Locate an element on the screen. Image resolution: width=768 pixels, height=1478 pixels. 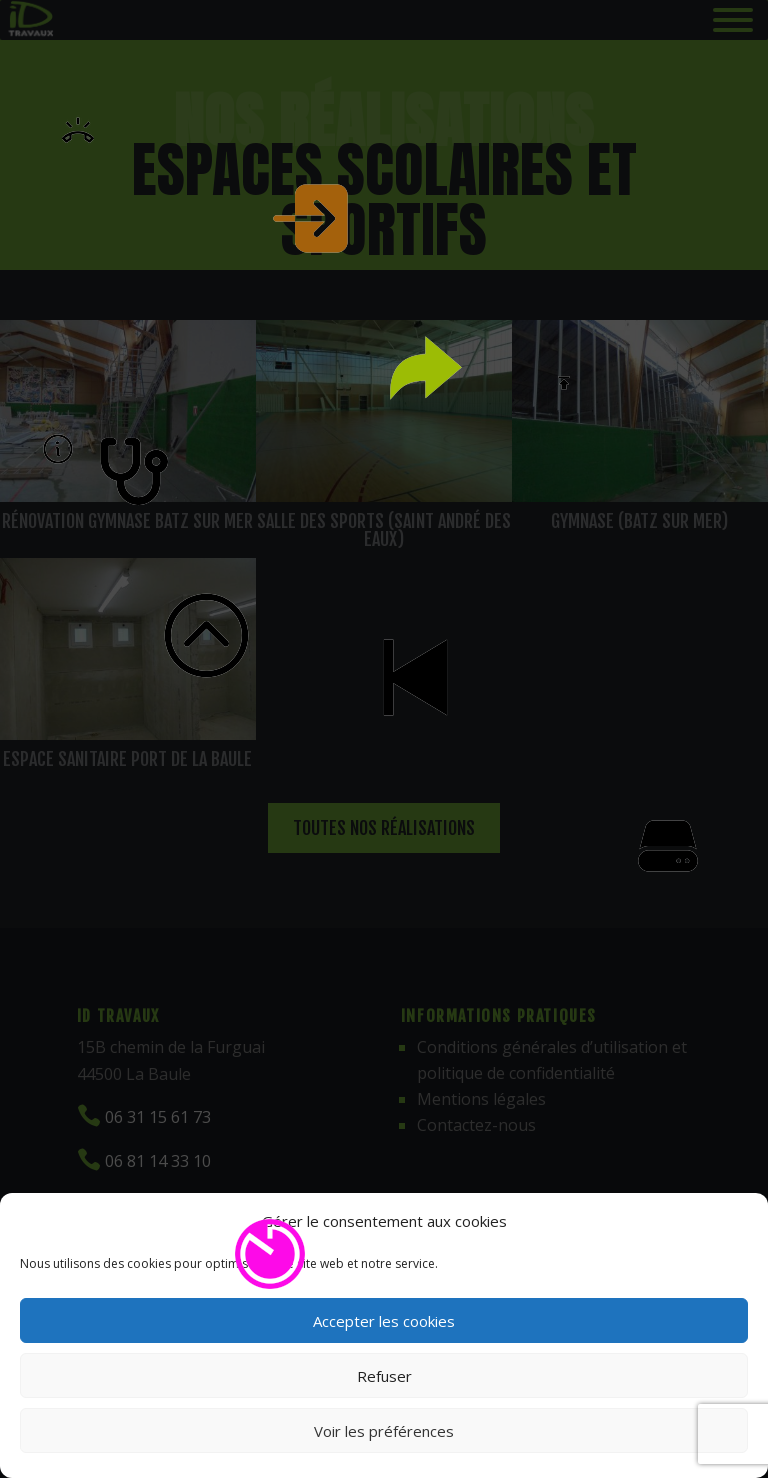
scroll to top of page is located at coordinates (206, 635).